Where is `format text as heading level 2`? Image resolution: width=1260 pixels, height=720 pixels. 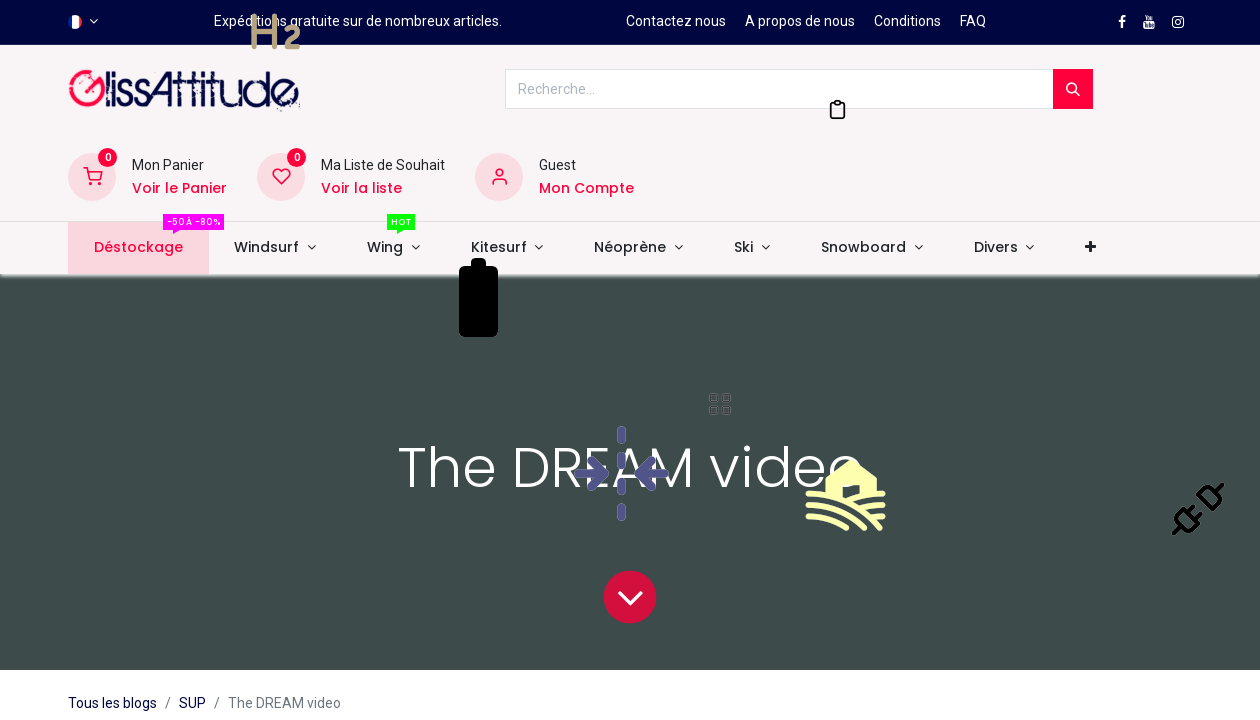
format text as heading level 2 is located at coordinates (274, 31).